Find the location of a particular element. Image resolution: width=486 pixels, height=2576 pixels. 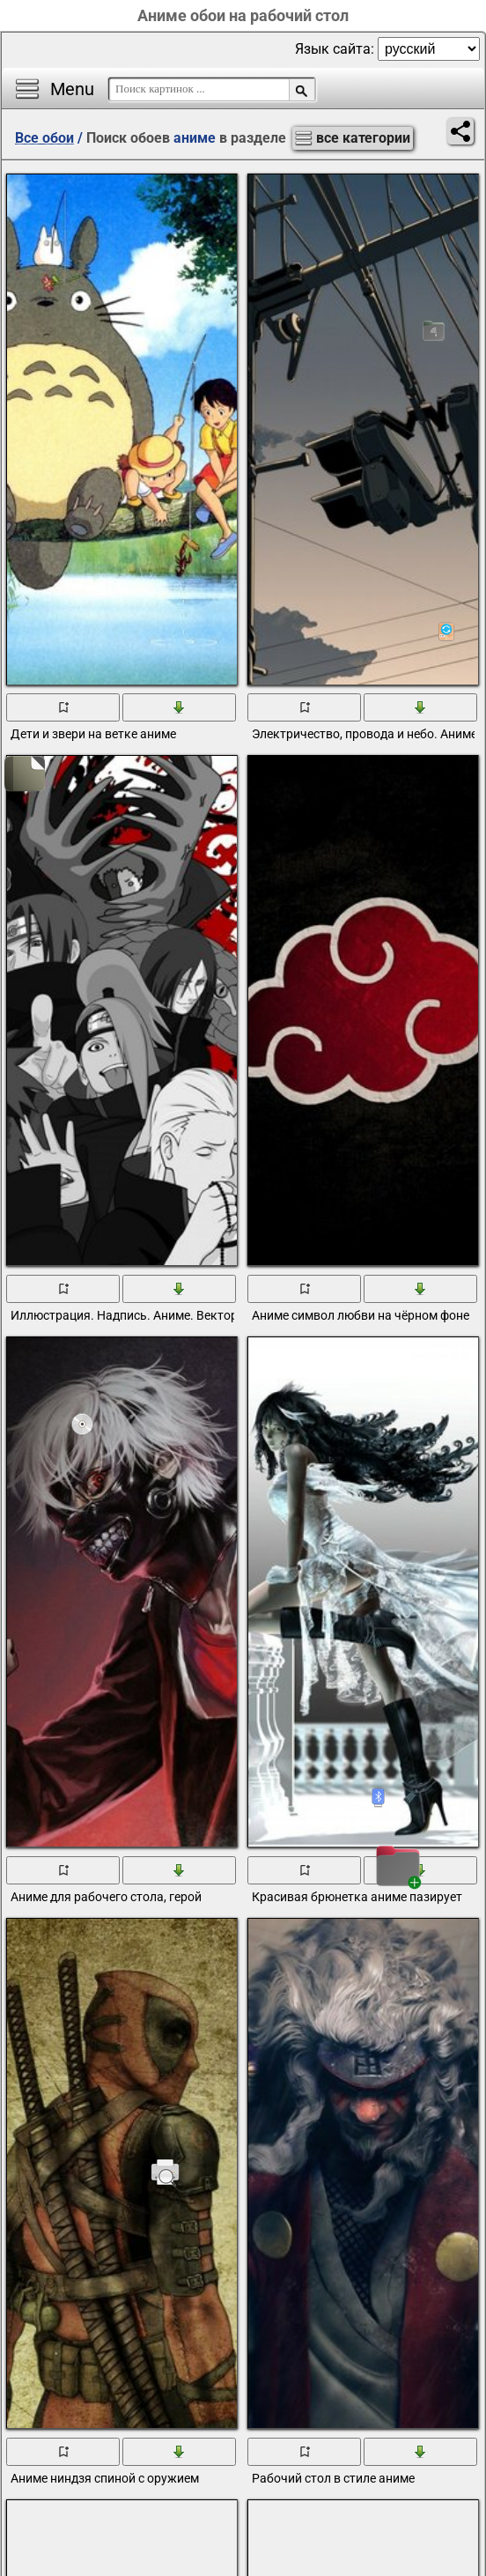

create a new folder is located at coordinates (398, 1866).